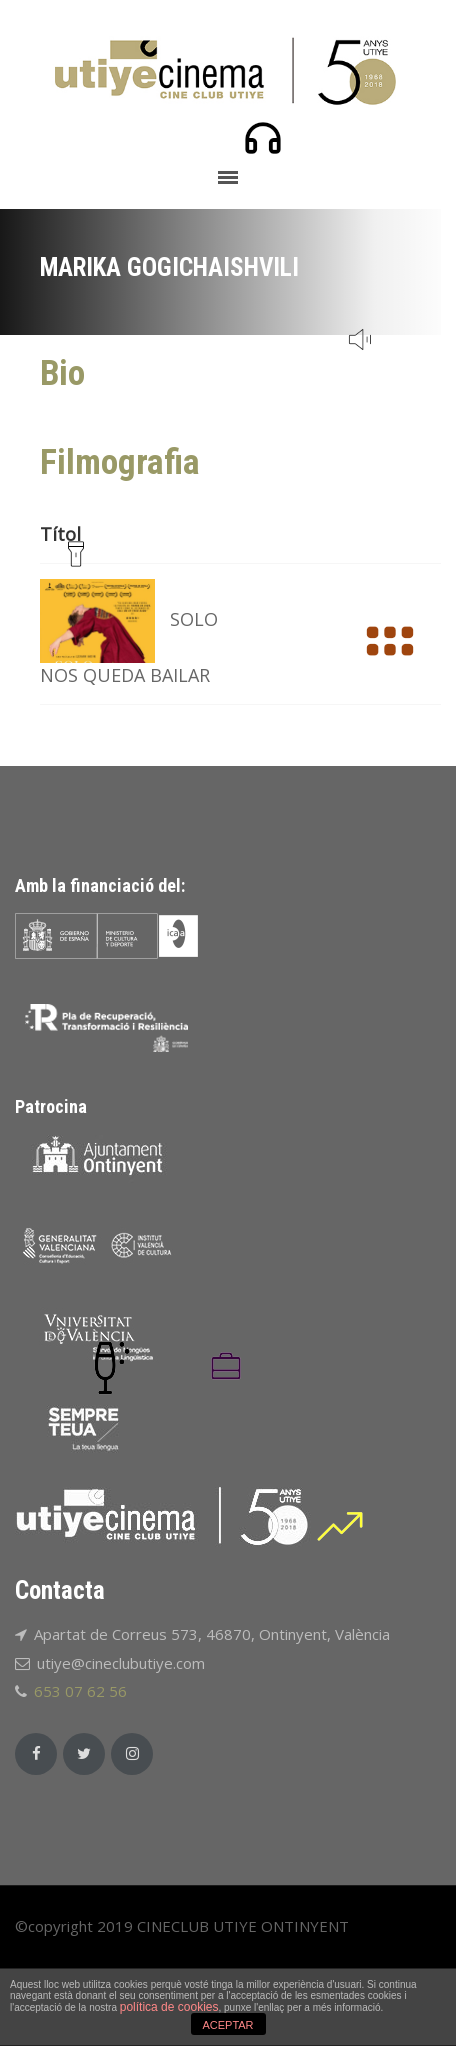 This screenshot has height=2046, width=456. Describe the element at coordinates (226, 1367) in the screenshot. I see `access travel or trip settings` at that location.